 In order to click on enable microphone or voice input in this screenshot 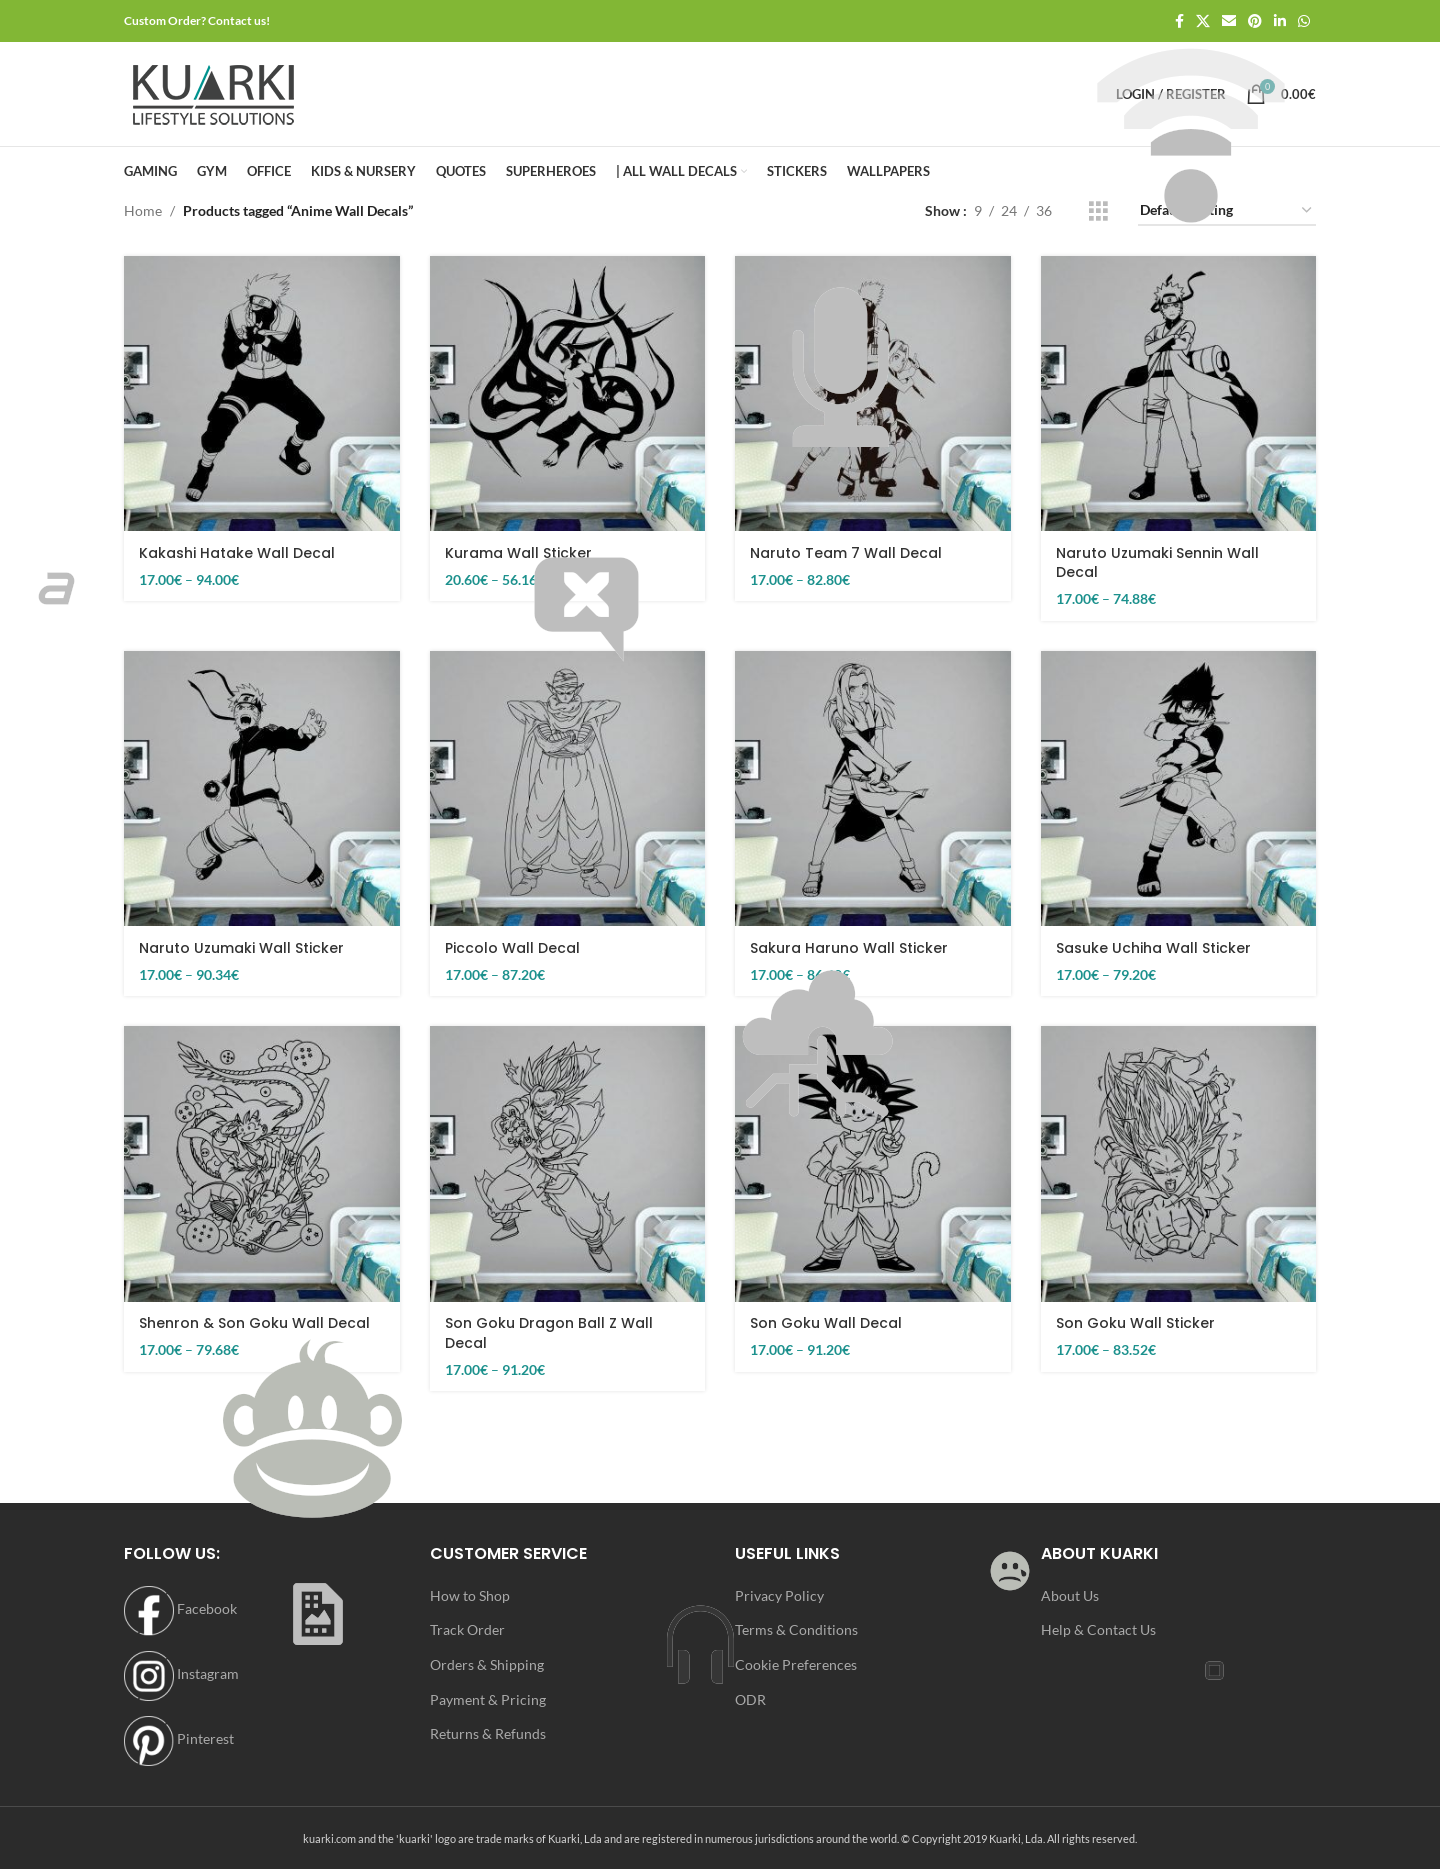, I will do `click(846, 362)`.